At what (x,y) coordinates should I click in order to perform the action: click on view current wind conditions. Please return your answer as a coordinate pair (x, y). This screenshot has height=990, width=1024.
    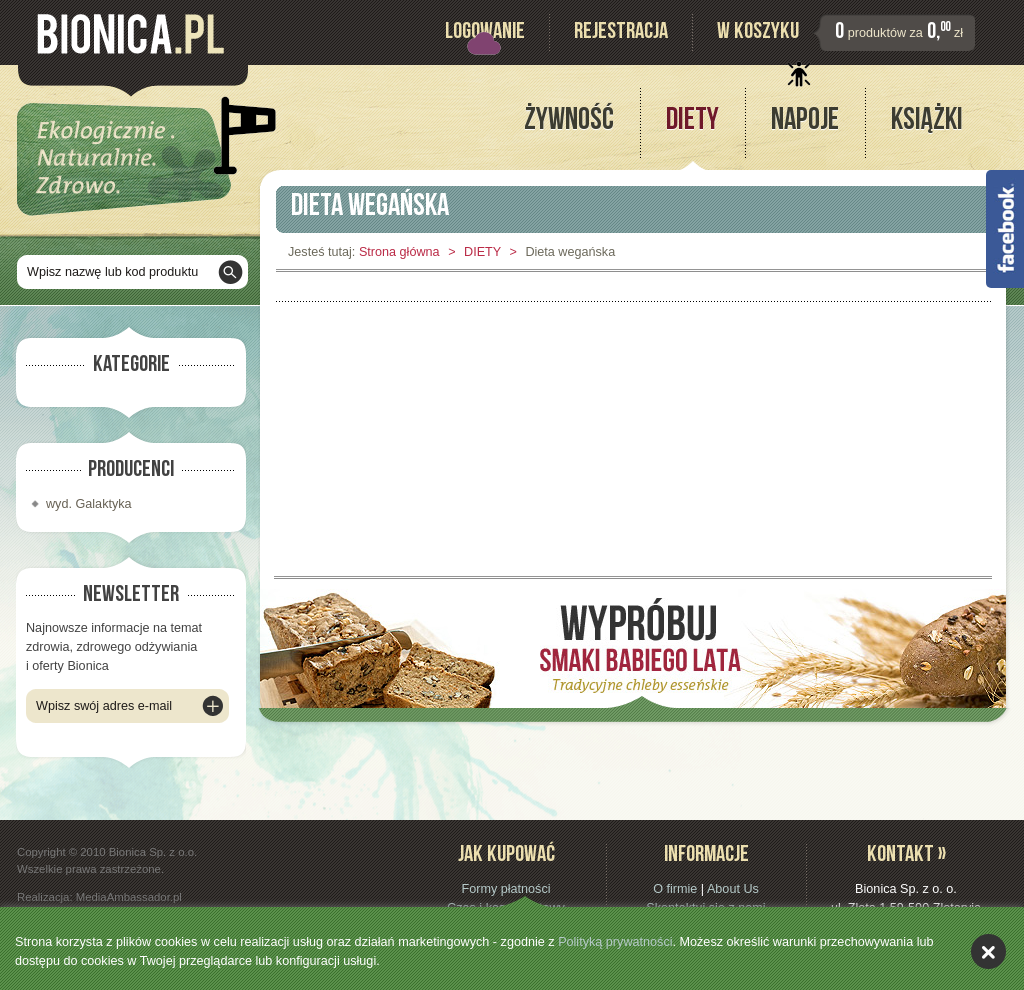
    Looking at the image, I should click on (248, 135).